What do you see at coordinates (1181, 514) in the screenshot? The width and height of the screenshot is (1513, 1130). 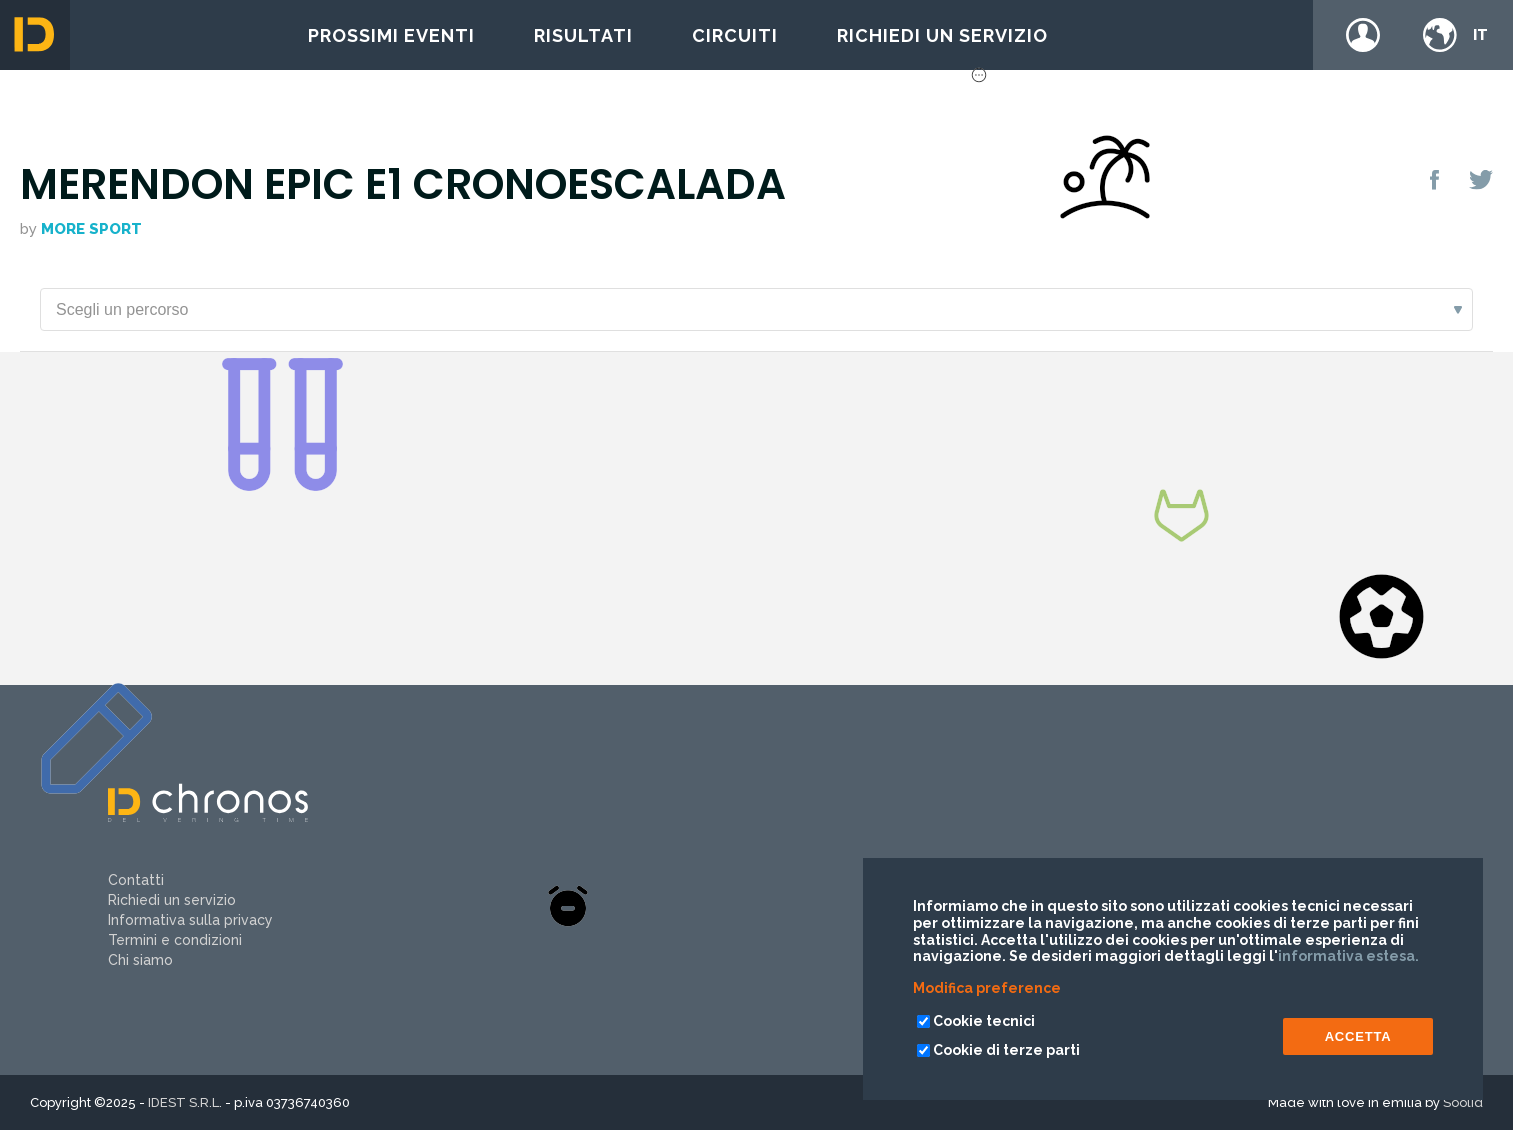 I see `open GitLab repository` at bounding box center [1181, 514].